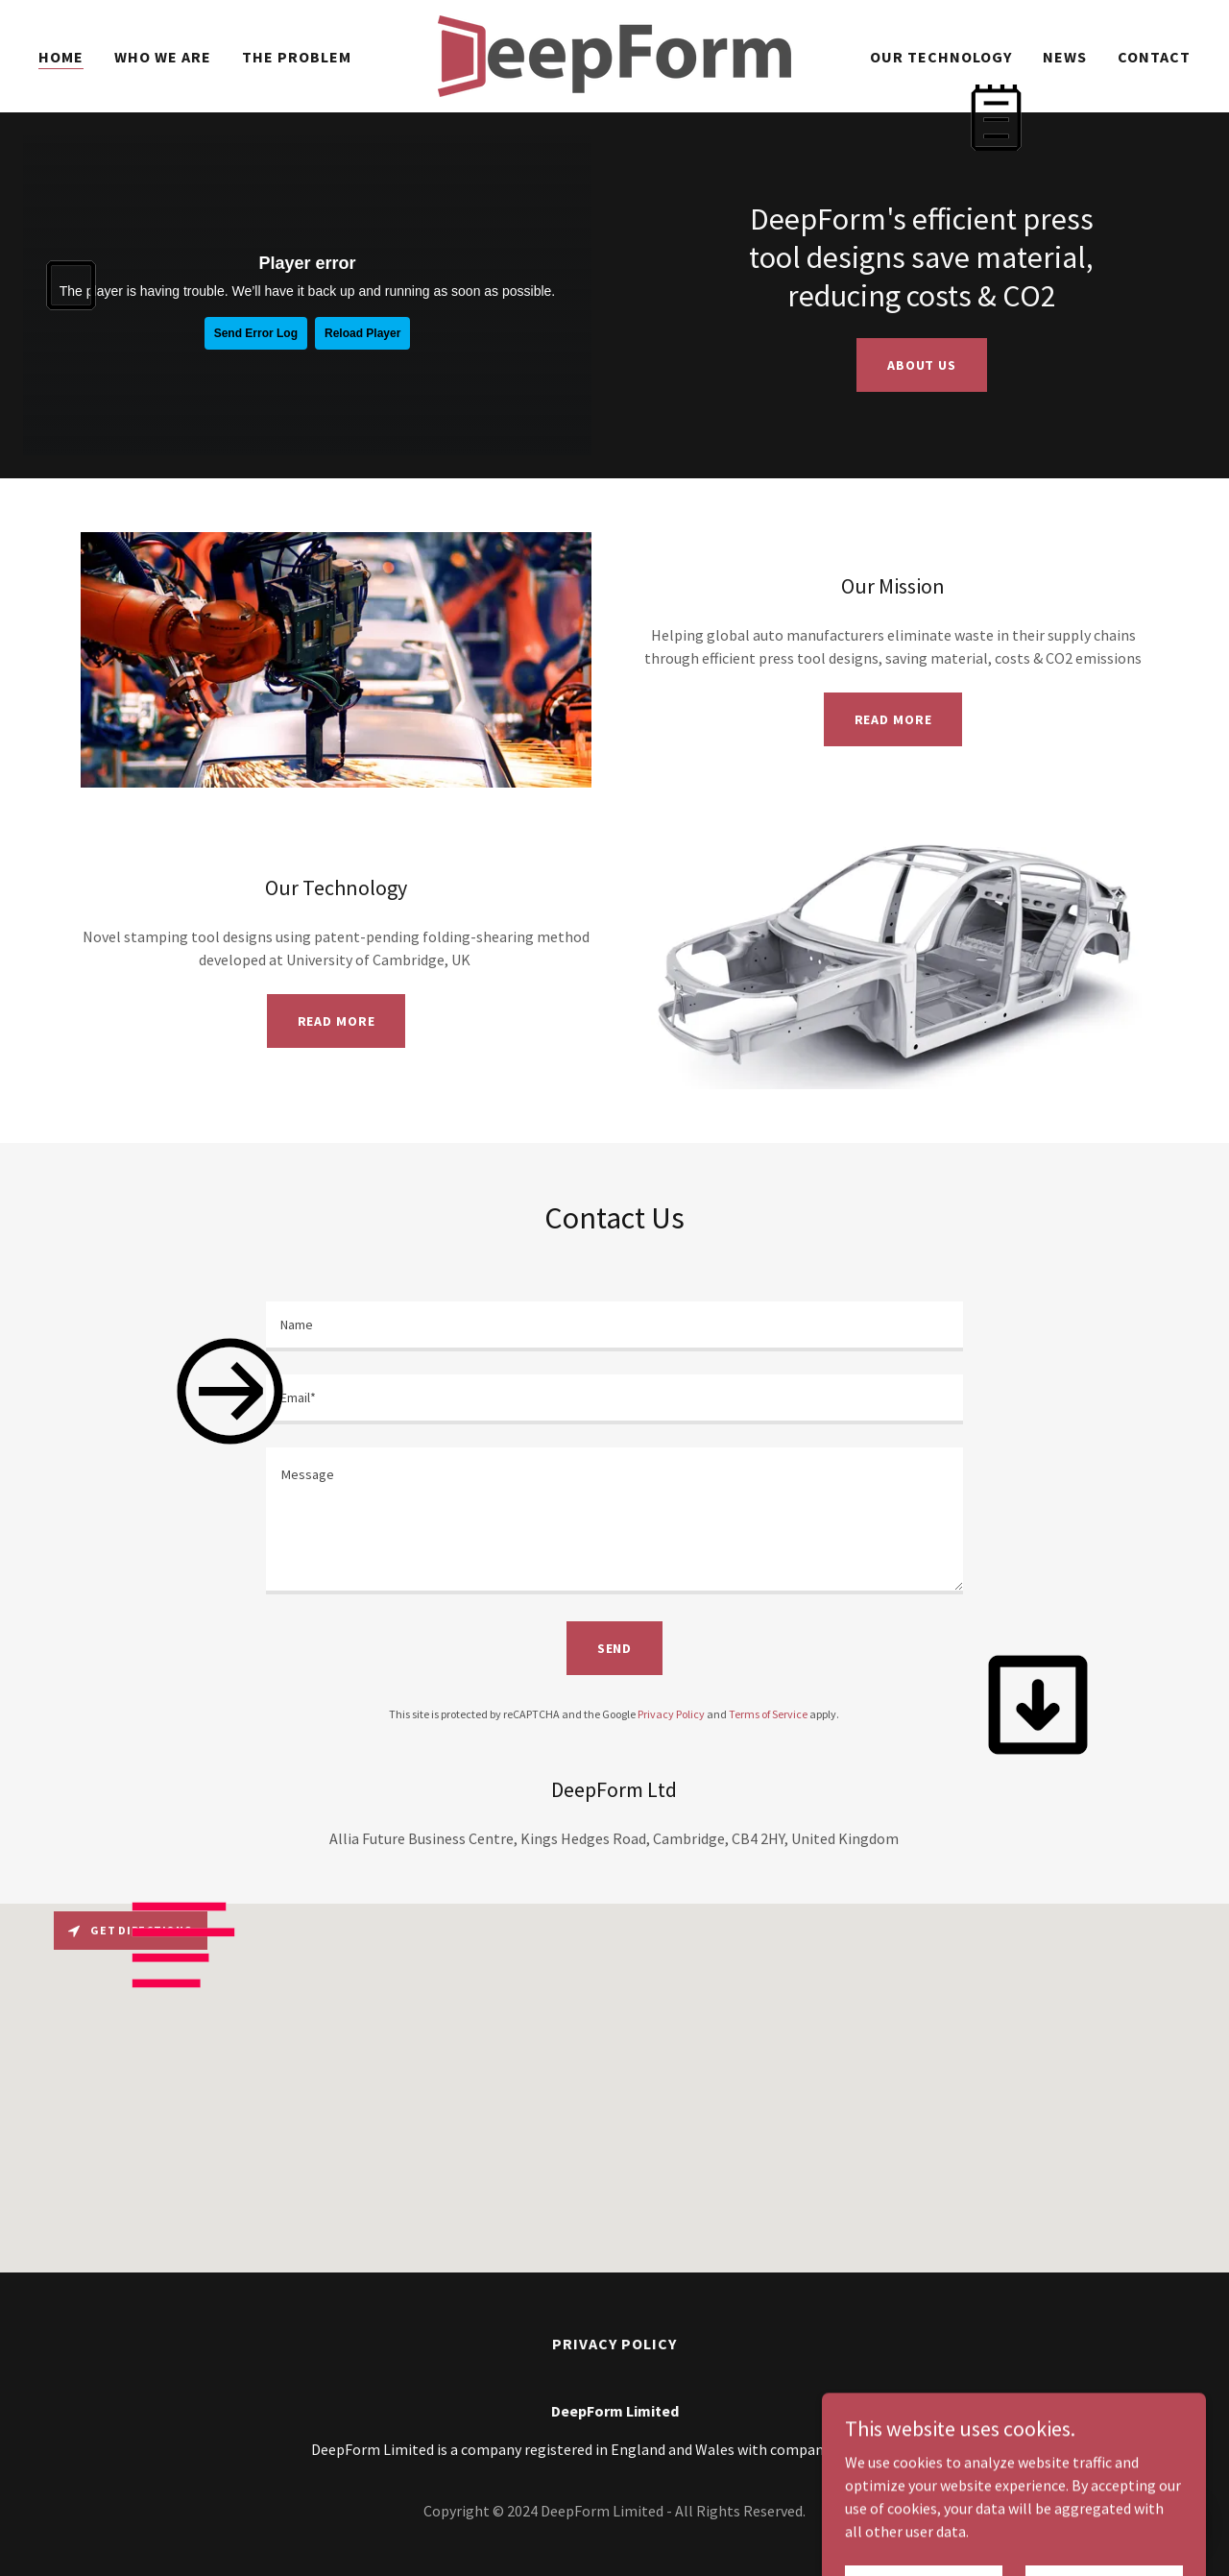 Image resolution: width=1229 pixels, height=2576 pixels. I want to click on stop debugging session, so click(71, 285).